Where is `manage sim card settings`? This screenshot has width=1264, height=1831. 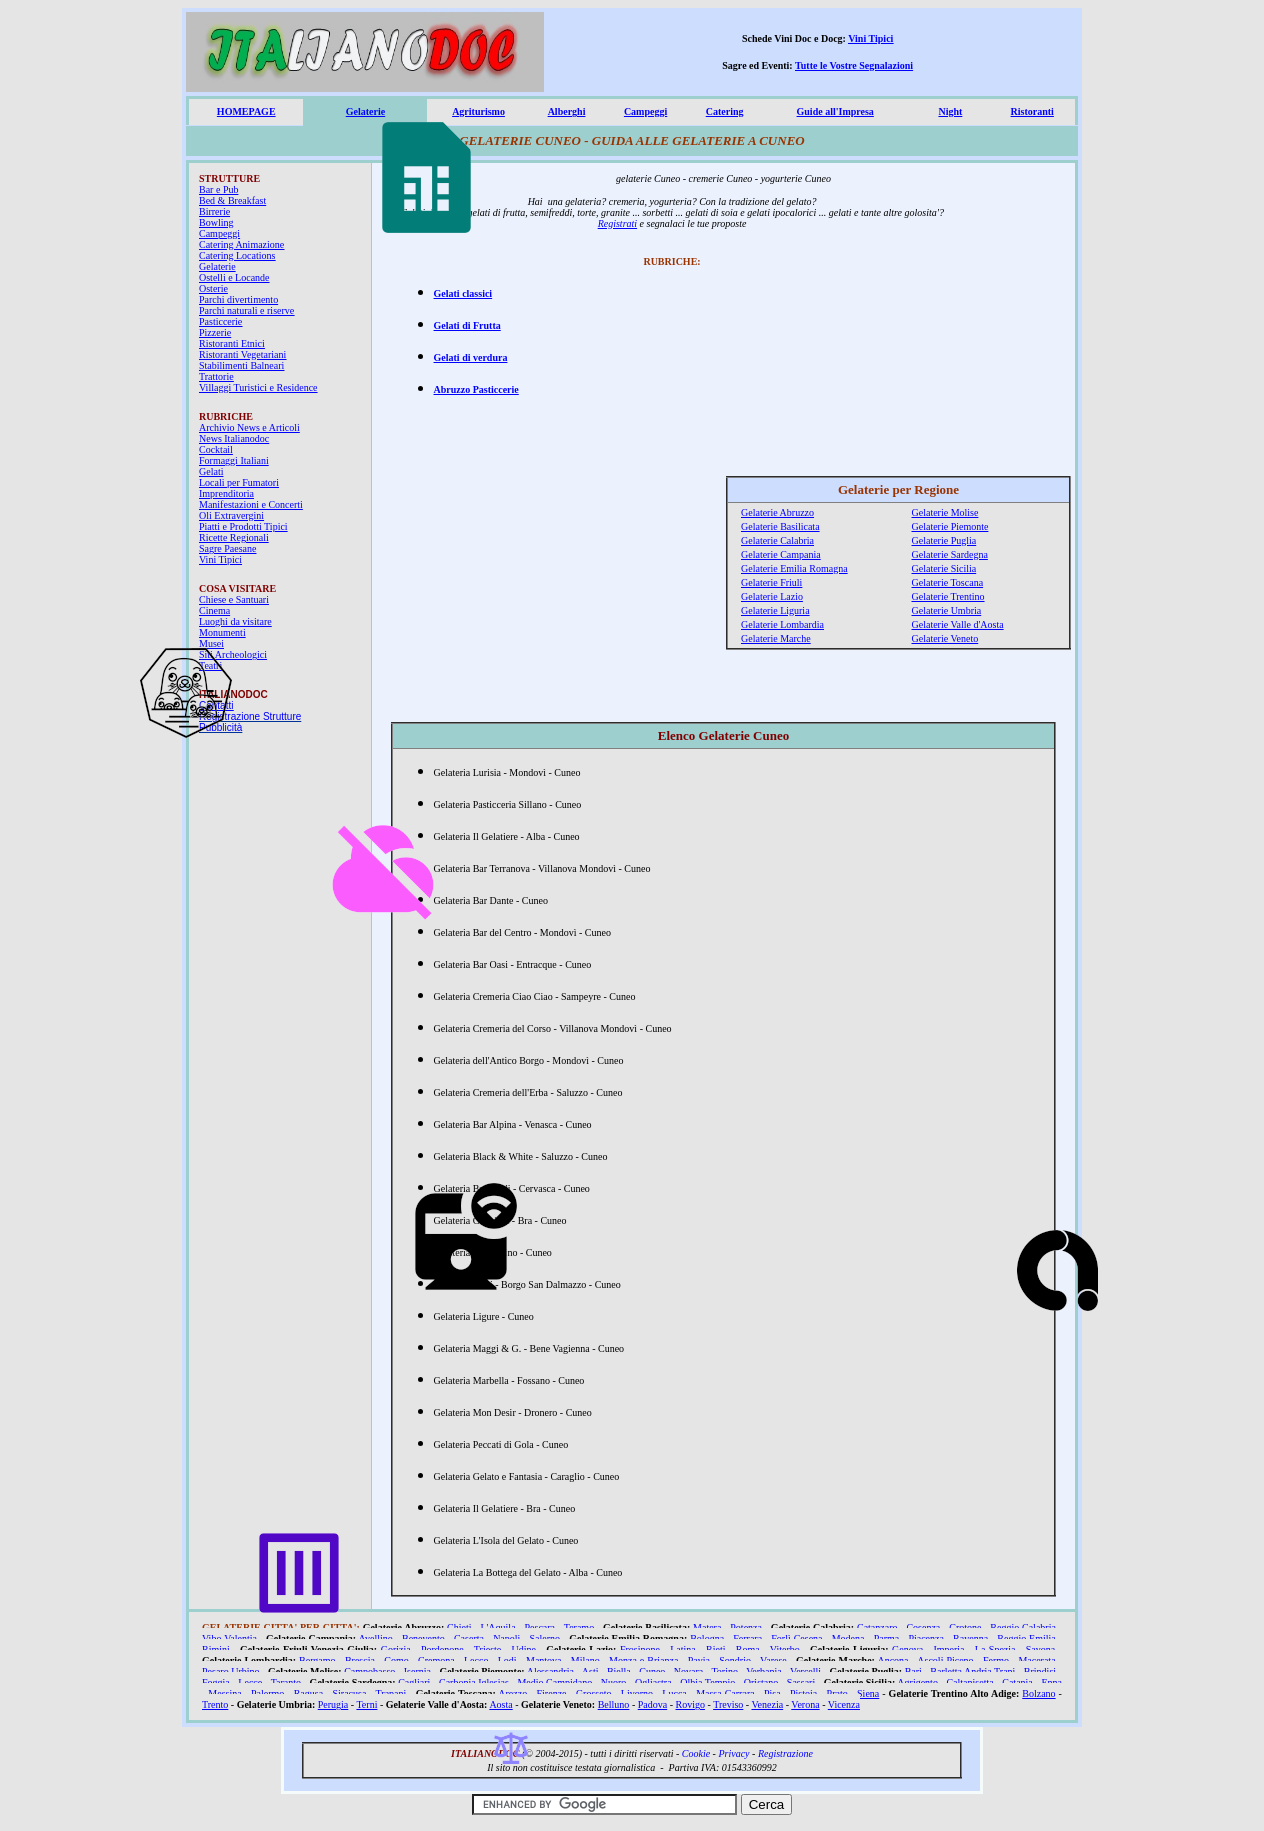
manage sim card settings is located at coordinates (426, 177).